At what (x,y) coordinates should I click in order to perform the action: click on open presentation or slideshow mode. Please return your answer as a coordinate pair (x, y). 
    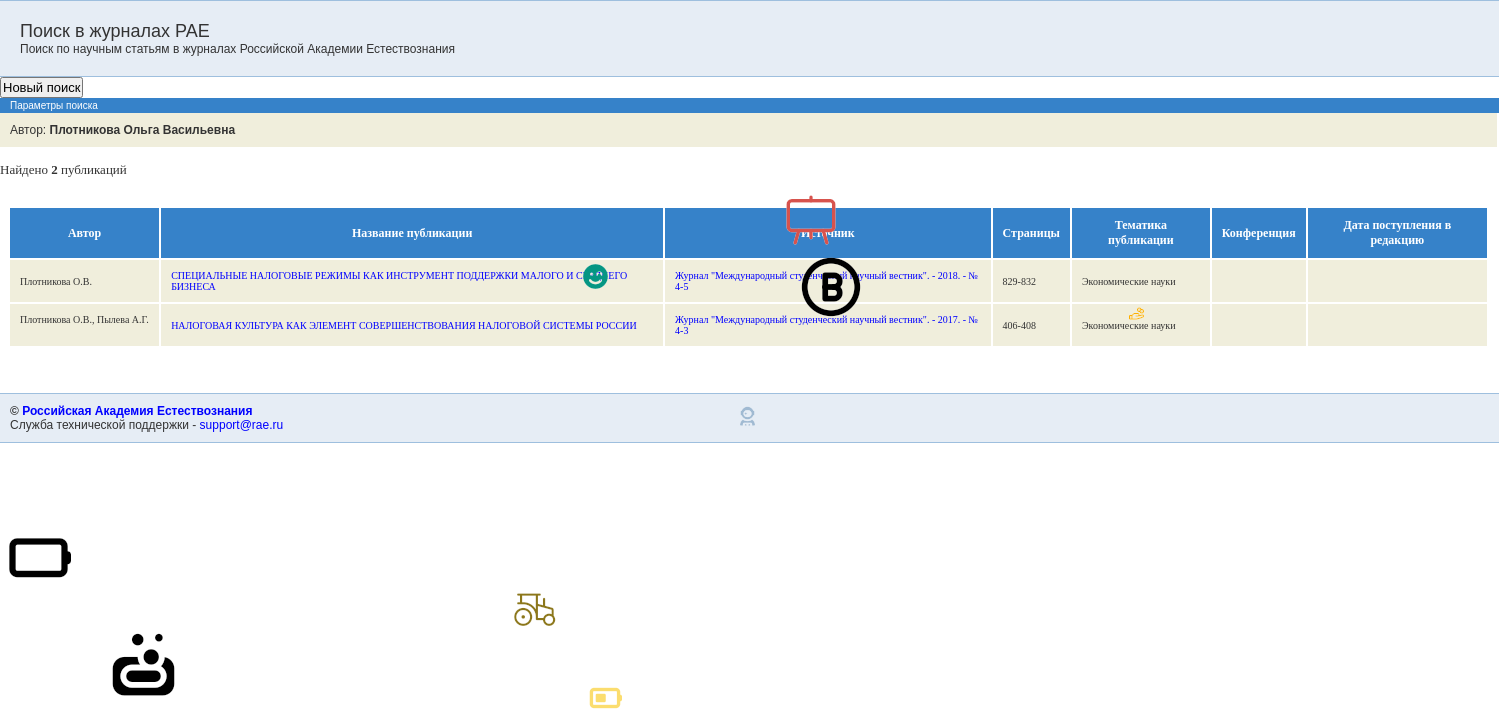
    Looking at the image, I should click on (811, 220).